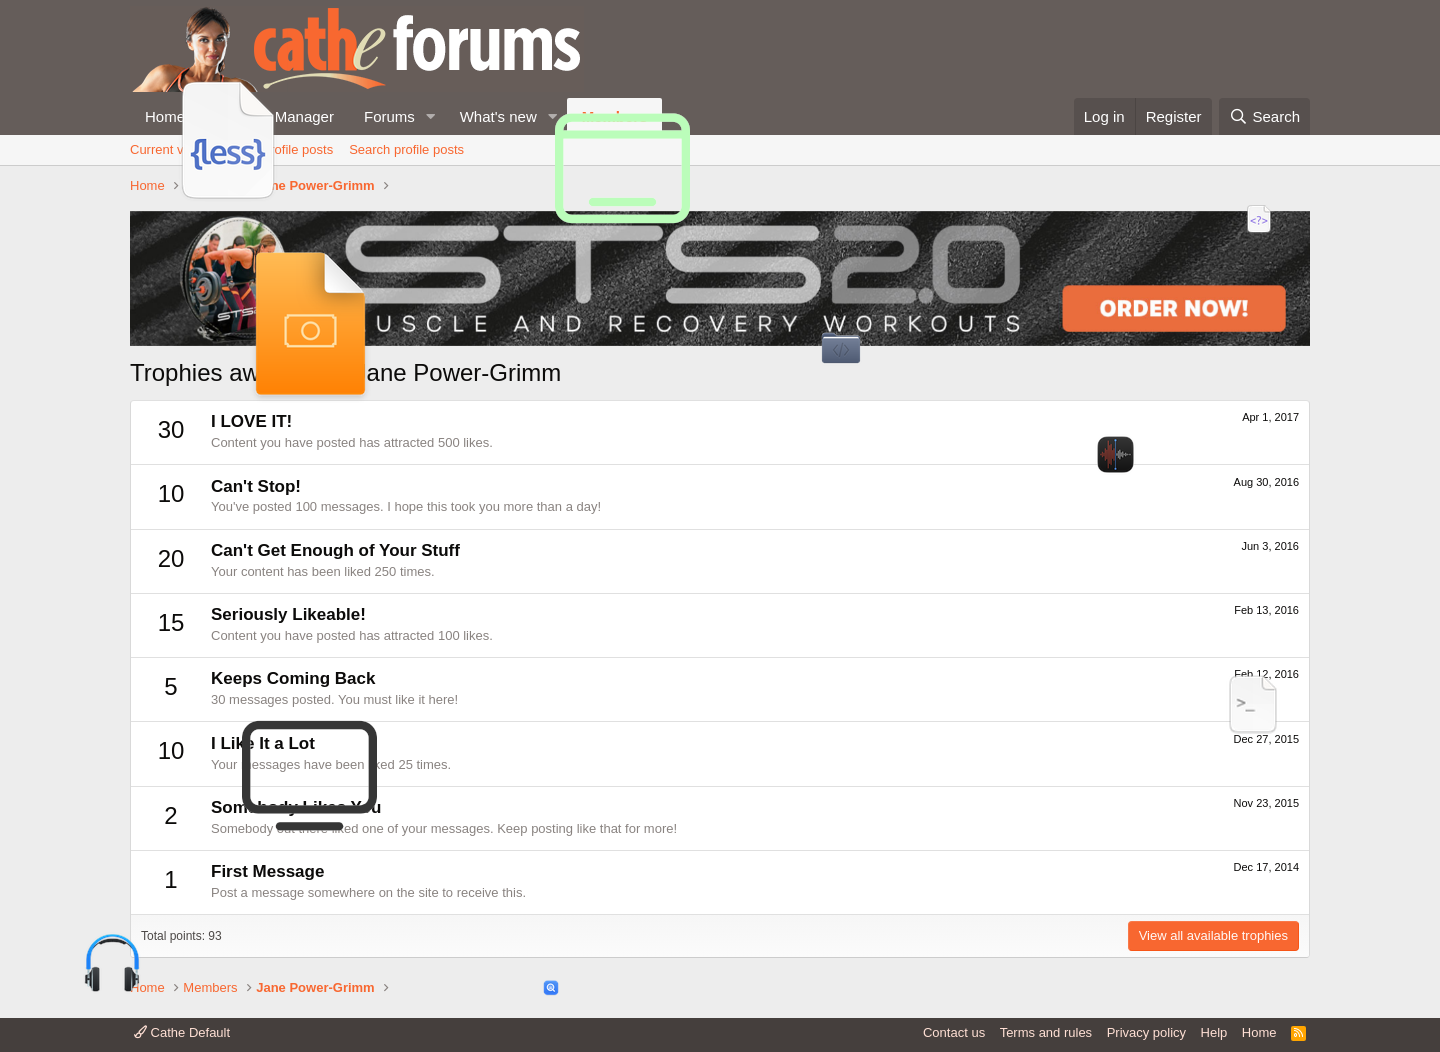  Describe the element at coordinates (1115, 454) in the screenshot. I see `open voice memos app` at that location.